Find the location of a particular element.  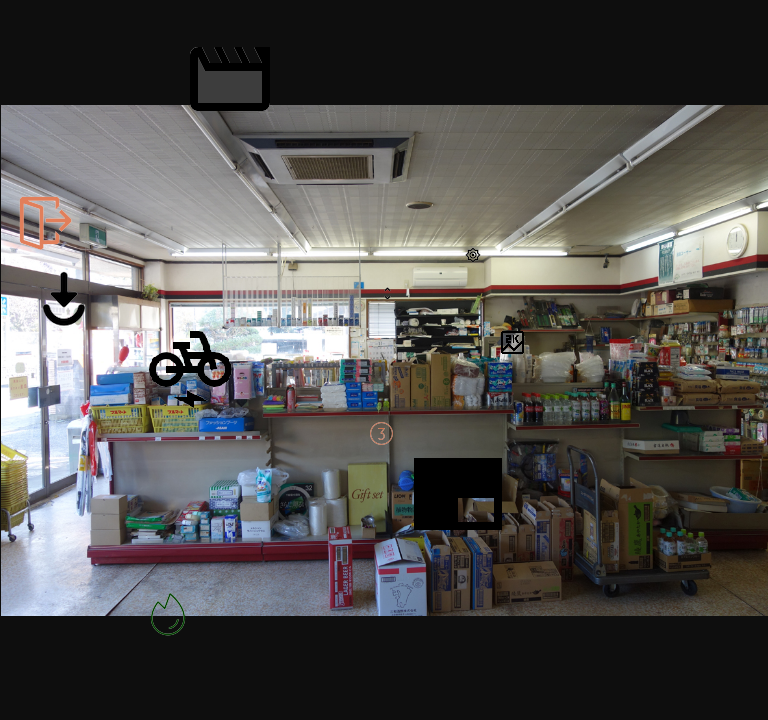

sign out of your account is located at coordinates (43, 220).